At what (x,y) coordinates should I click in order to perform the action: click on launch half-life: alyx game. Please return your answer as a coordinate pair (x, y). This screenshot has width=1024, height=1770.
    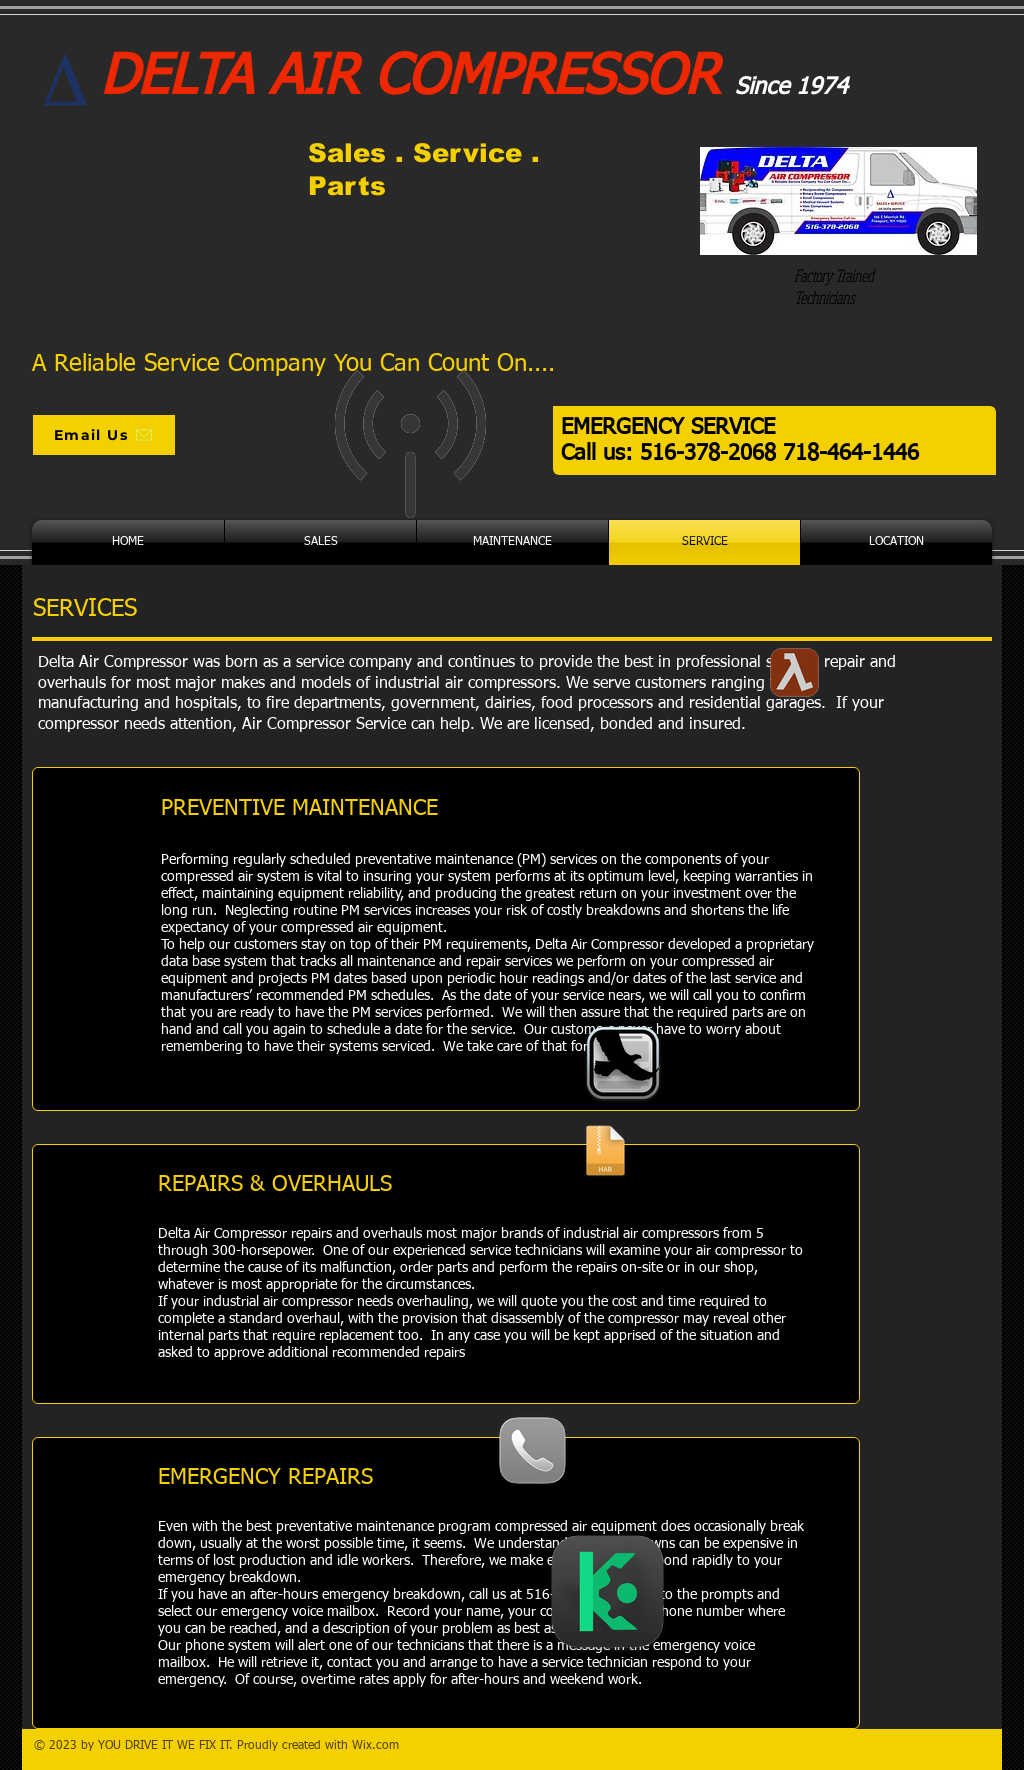
    Looking at the image, I should click on (794, 672).